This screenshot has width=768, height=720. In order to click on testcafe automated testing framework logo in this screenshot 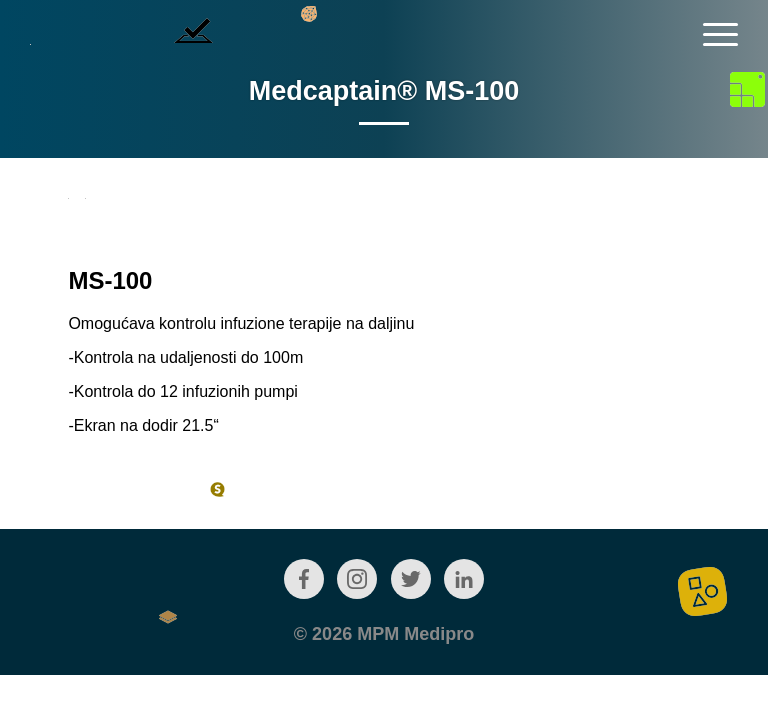, I will do `click(193, 30)`.